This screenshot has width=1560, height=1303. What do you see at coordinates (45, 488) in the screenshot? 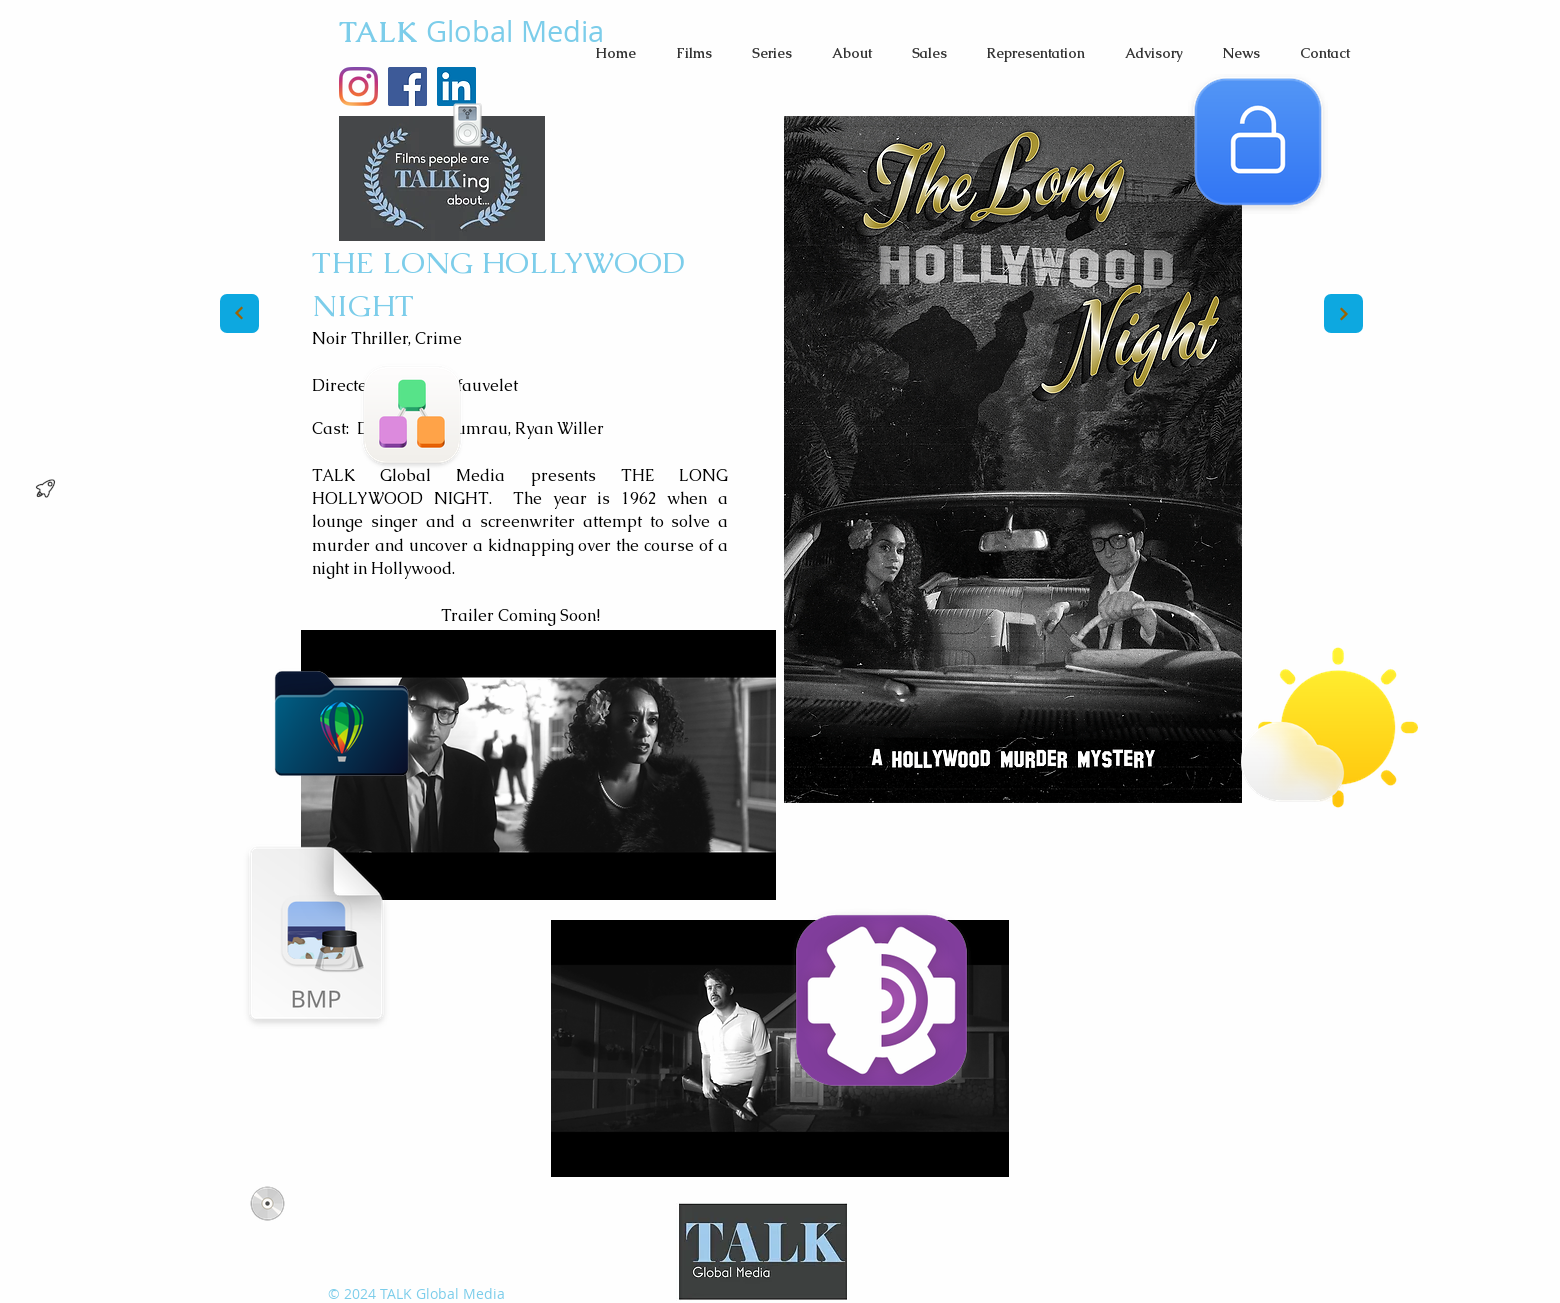
I see `launch applications or open app drawer` at bounding box center [45, 488].